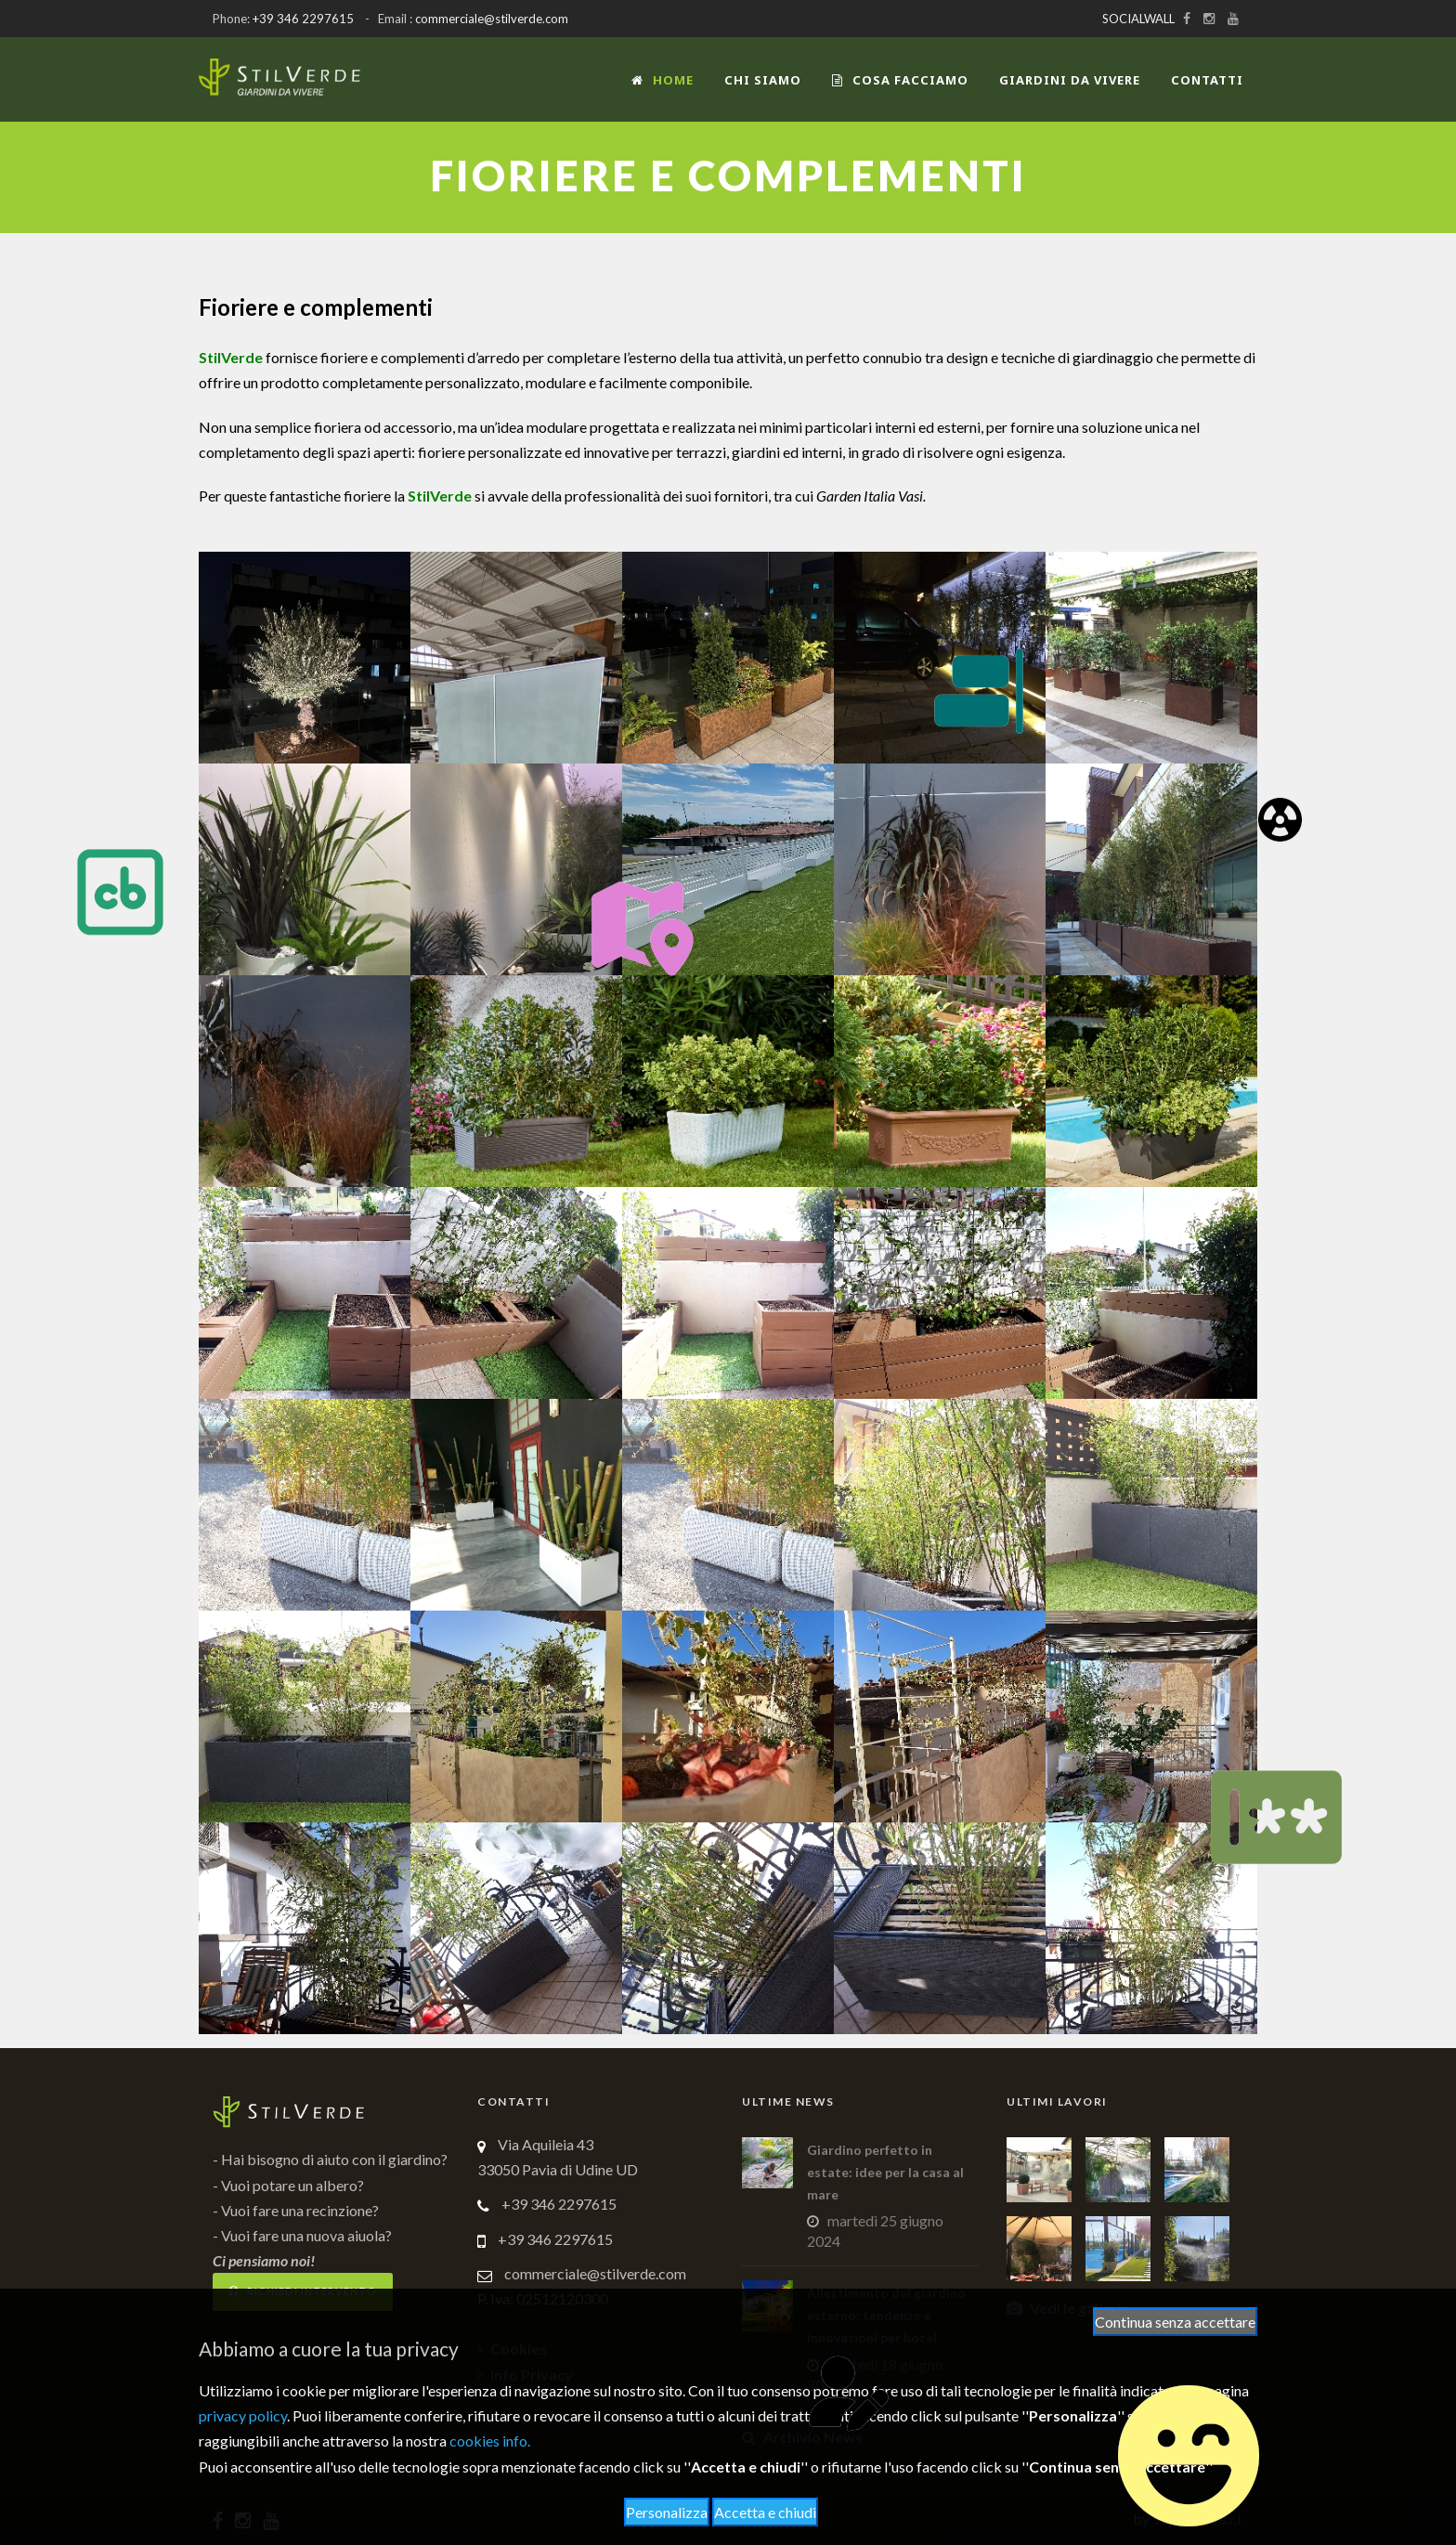 This screenshot has width=1456, height=2545. Describe the element at coordinates (1280, 819) in the screenshot. I see `indicates radioactive or hazardous material warning` at that location.